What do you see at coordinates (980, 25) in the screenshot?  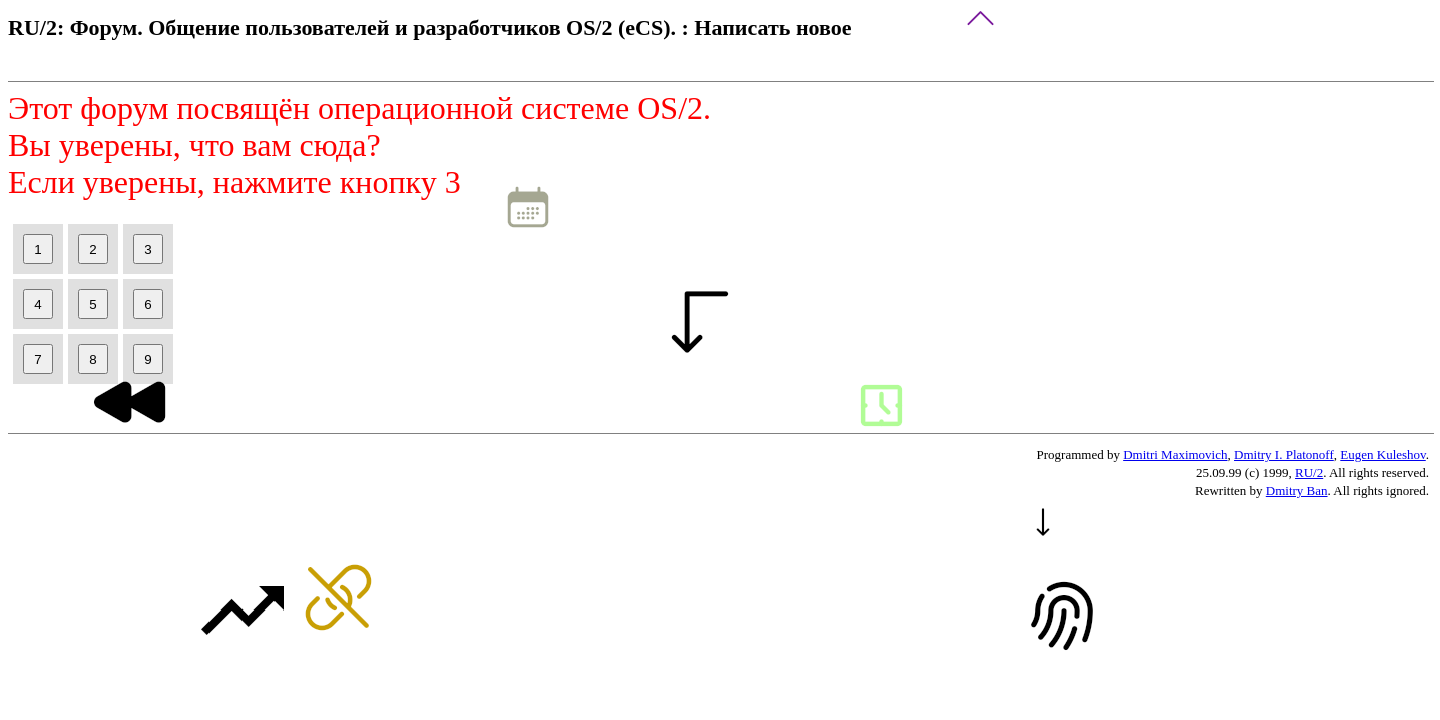 I see `collapse an expanded section` at bounding box center [980, 25].